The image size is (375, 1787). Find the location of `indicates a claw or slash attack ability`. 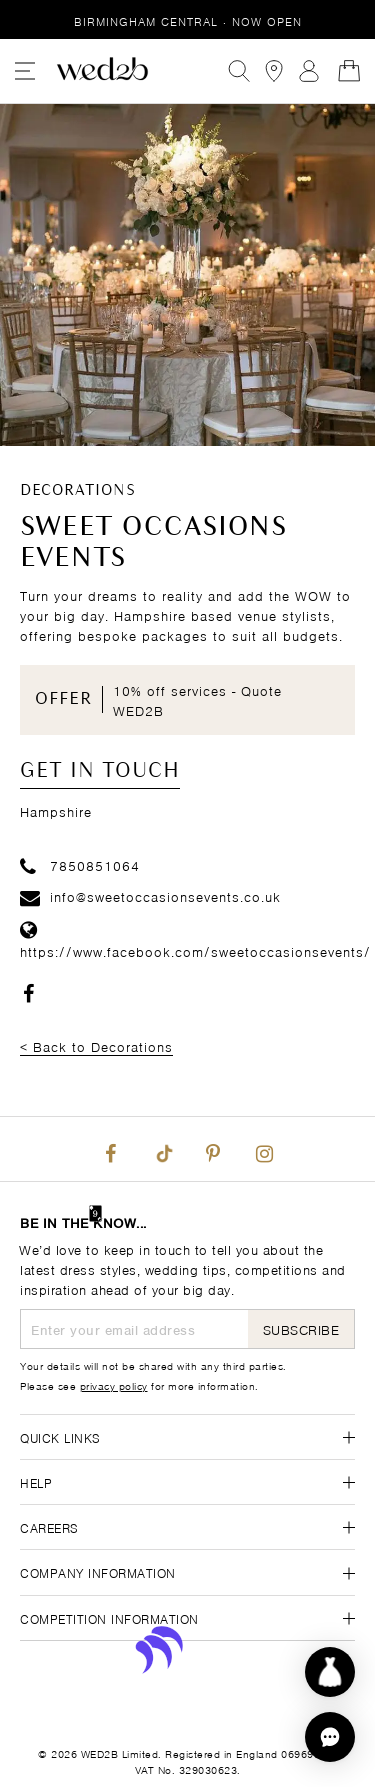

indicates a claw or slash attack ability is located at coordinates (159, 1649).